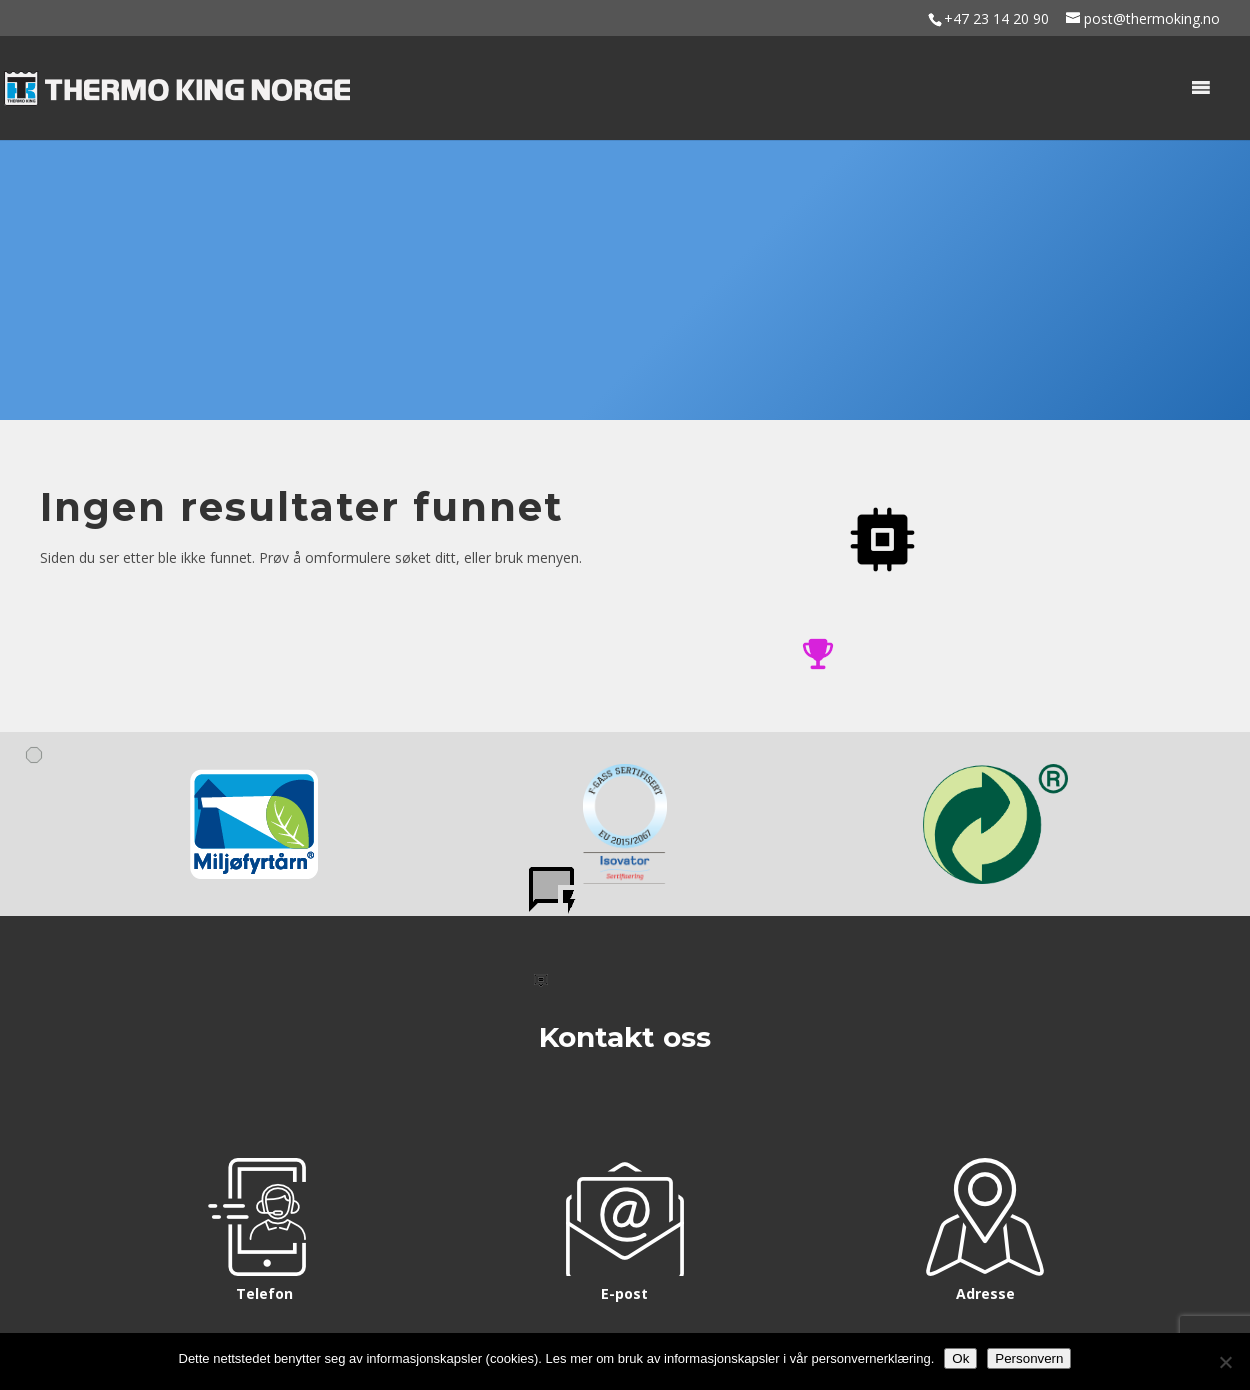 This screenshot has height=1390, width=1250. What do you see at coordinates (818, 654) in the screenshot?
I see `view achievements or awards` at bounding box center [818, 654].